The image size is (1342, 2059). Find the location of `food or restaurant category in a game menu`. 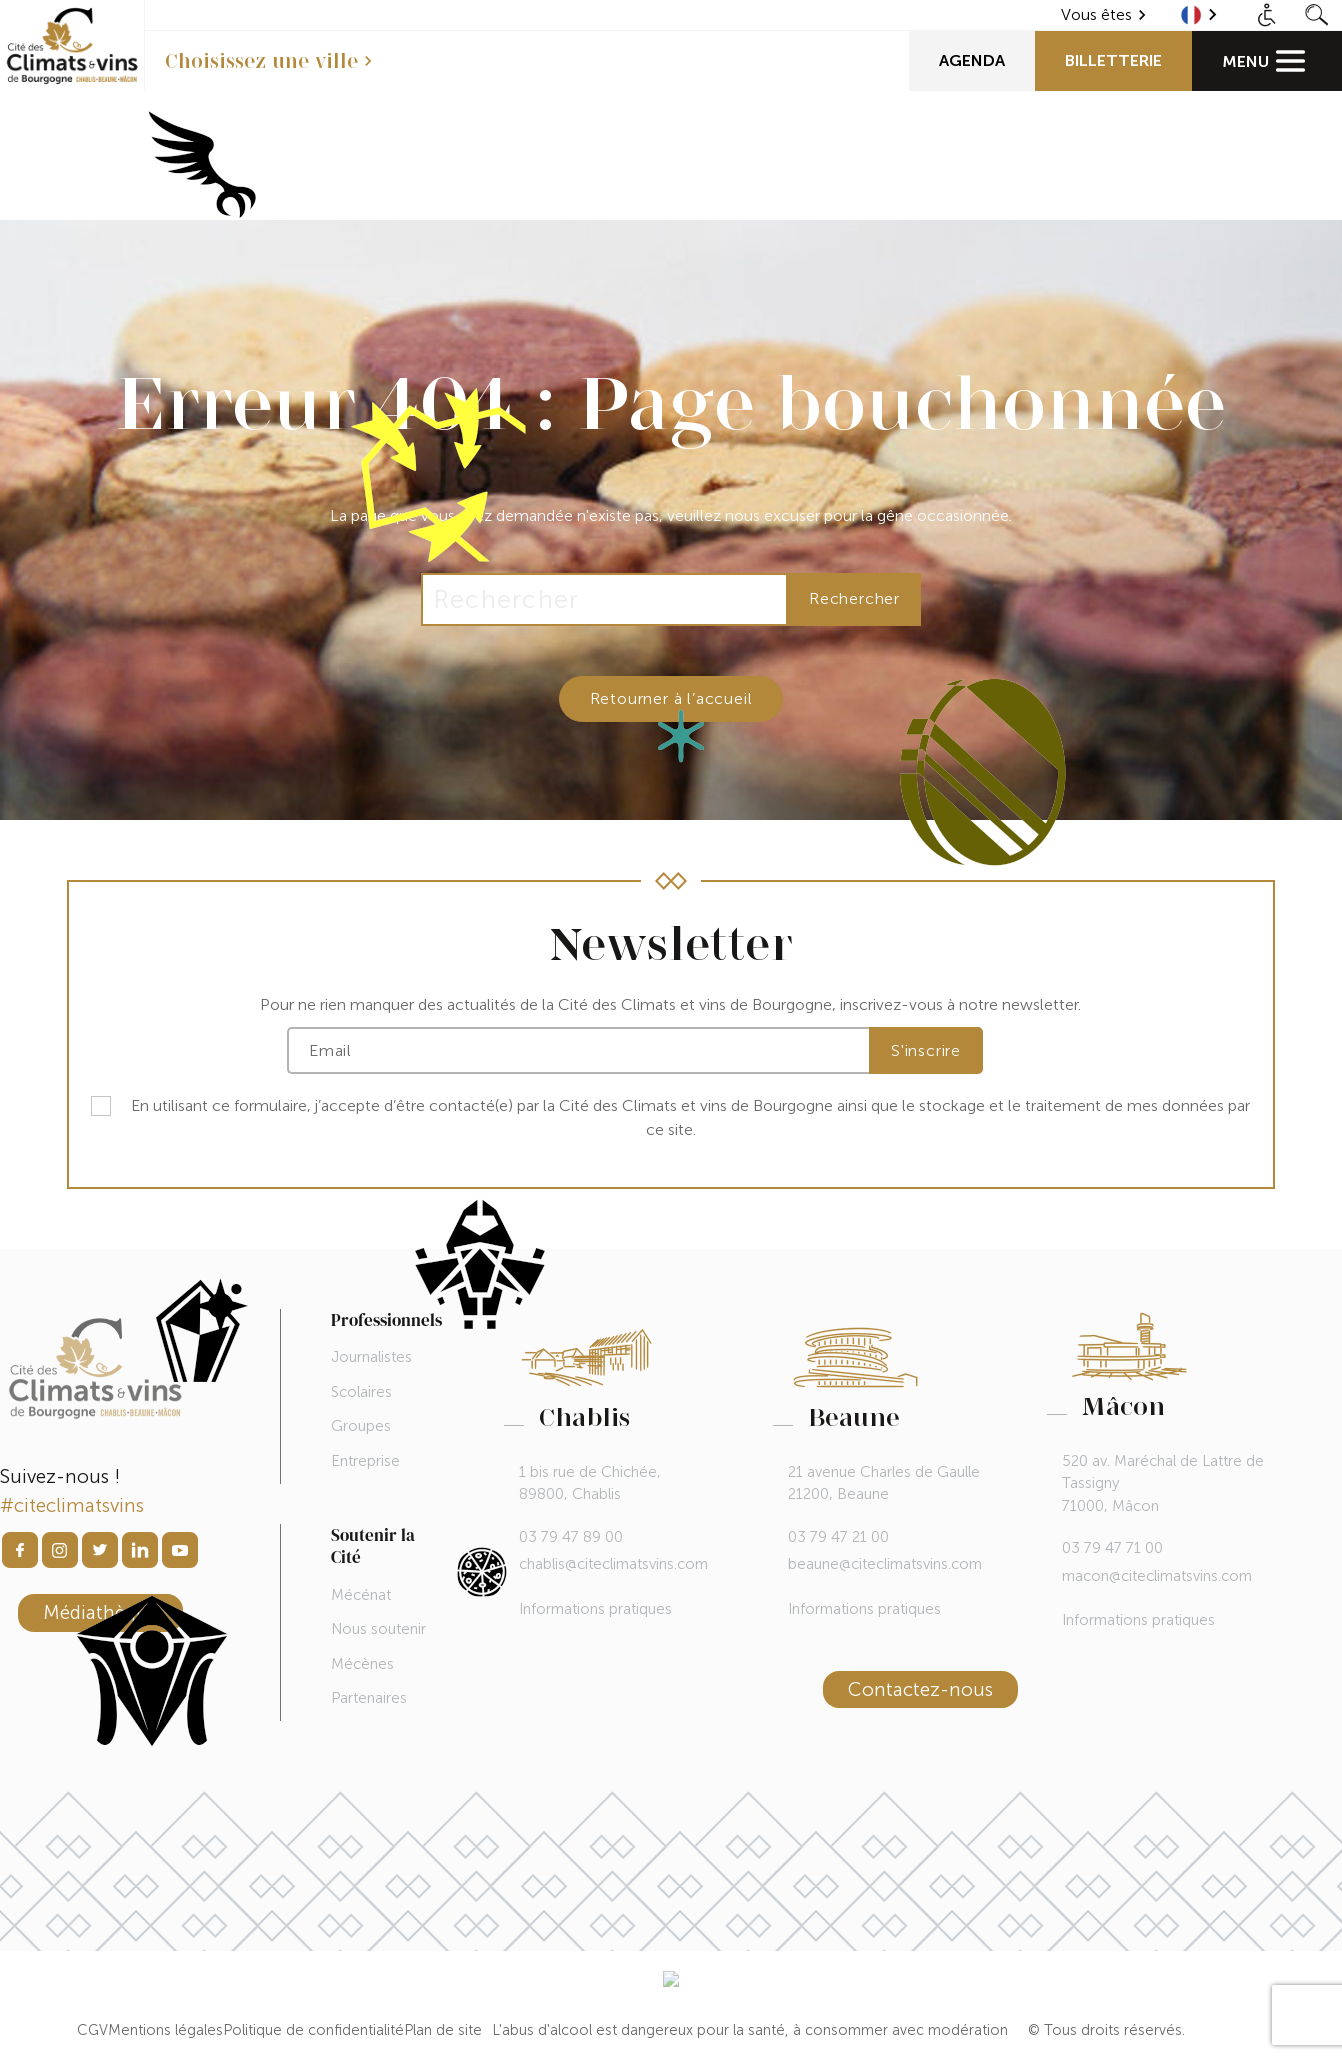

food or restaurant category in a game menu is located at coordinates (482, 1572).